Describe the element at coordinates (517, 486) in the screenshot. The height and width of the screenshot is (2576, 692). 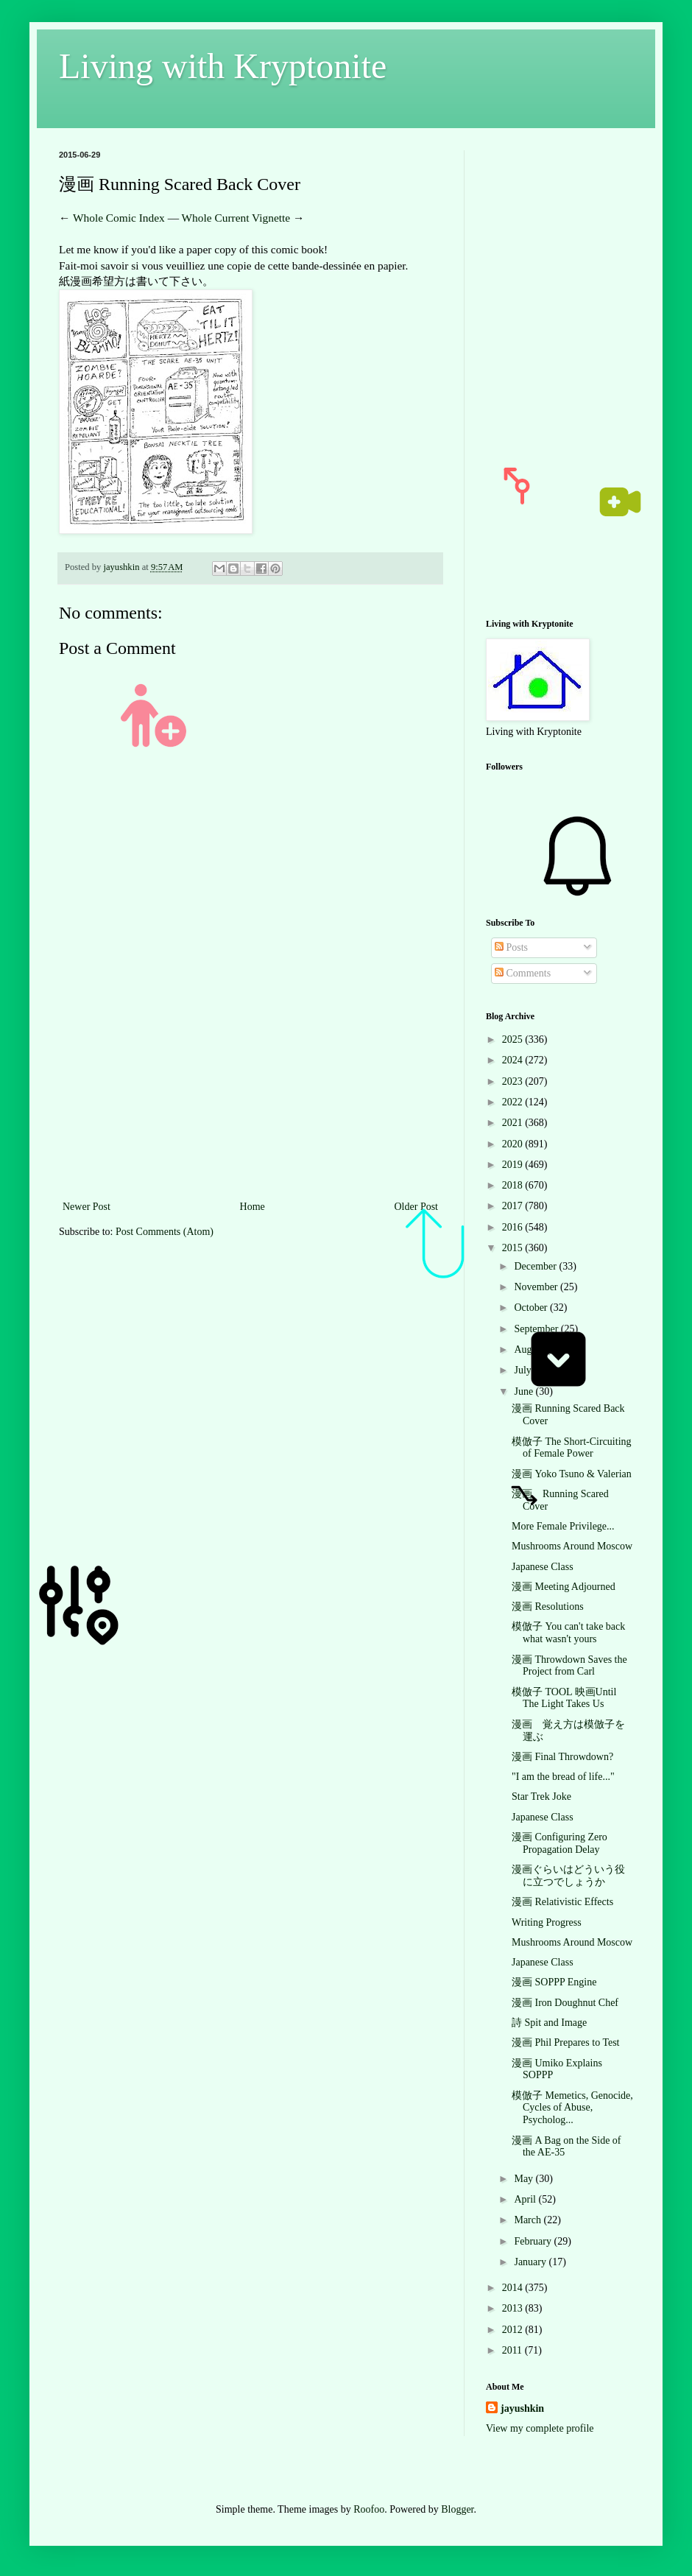
I see `take the last left exit at the roundabout` at that location.